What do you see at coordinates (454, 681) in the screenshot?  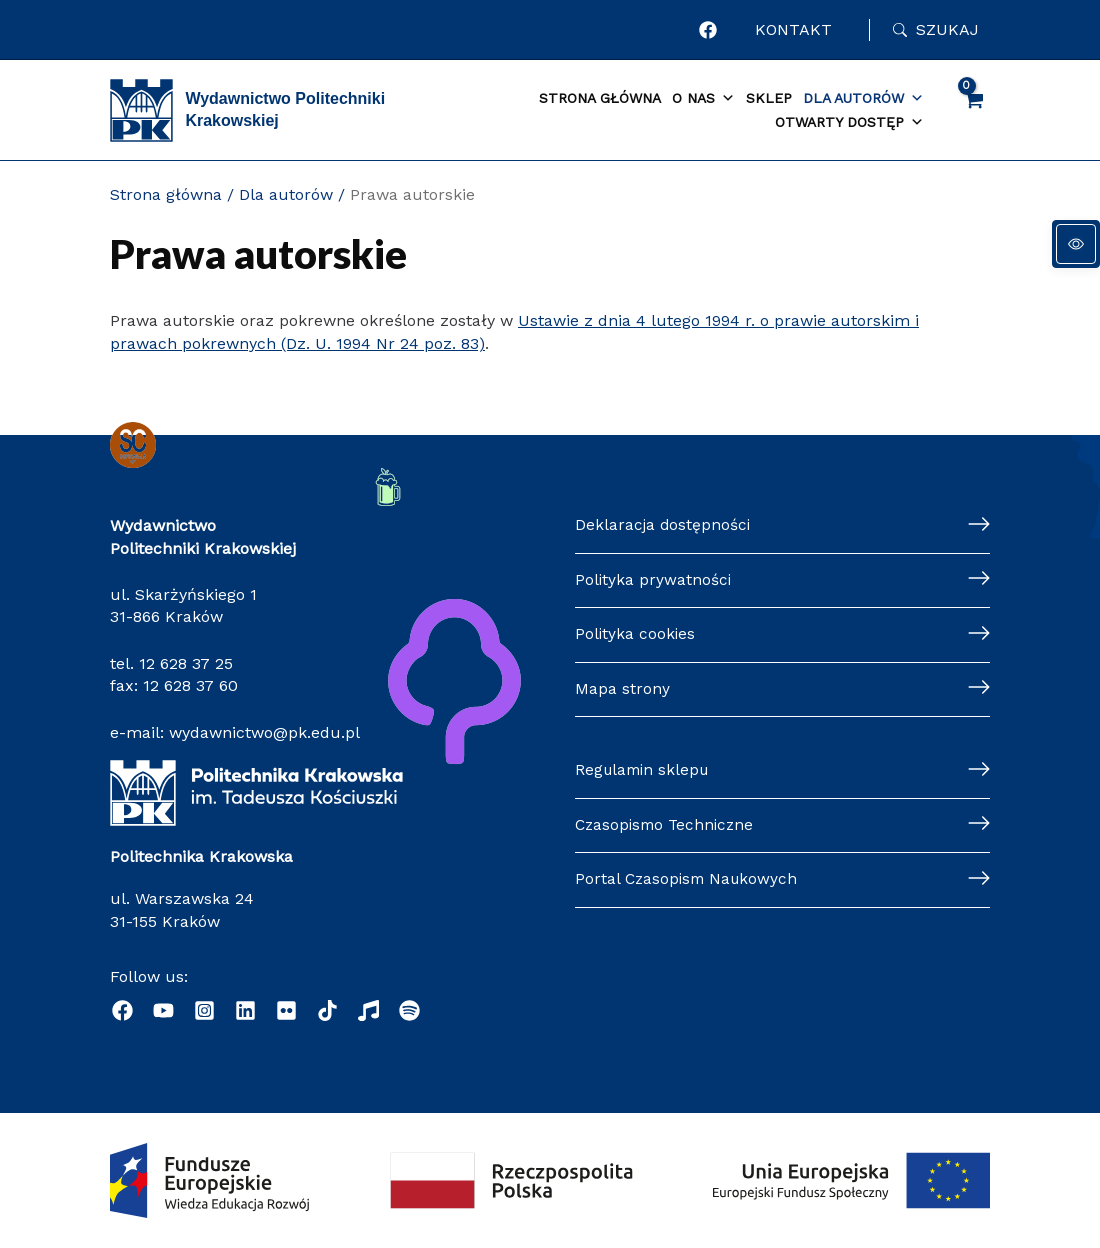 I see `open the gumtree app` at bounding box center [454, 681].